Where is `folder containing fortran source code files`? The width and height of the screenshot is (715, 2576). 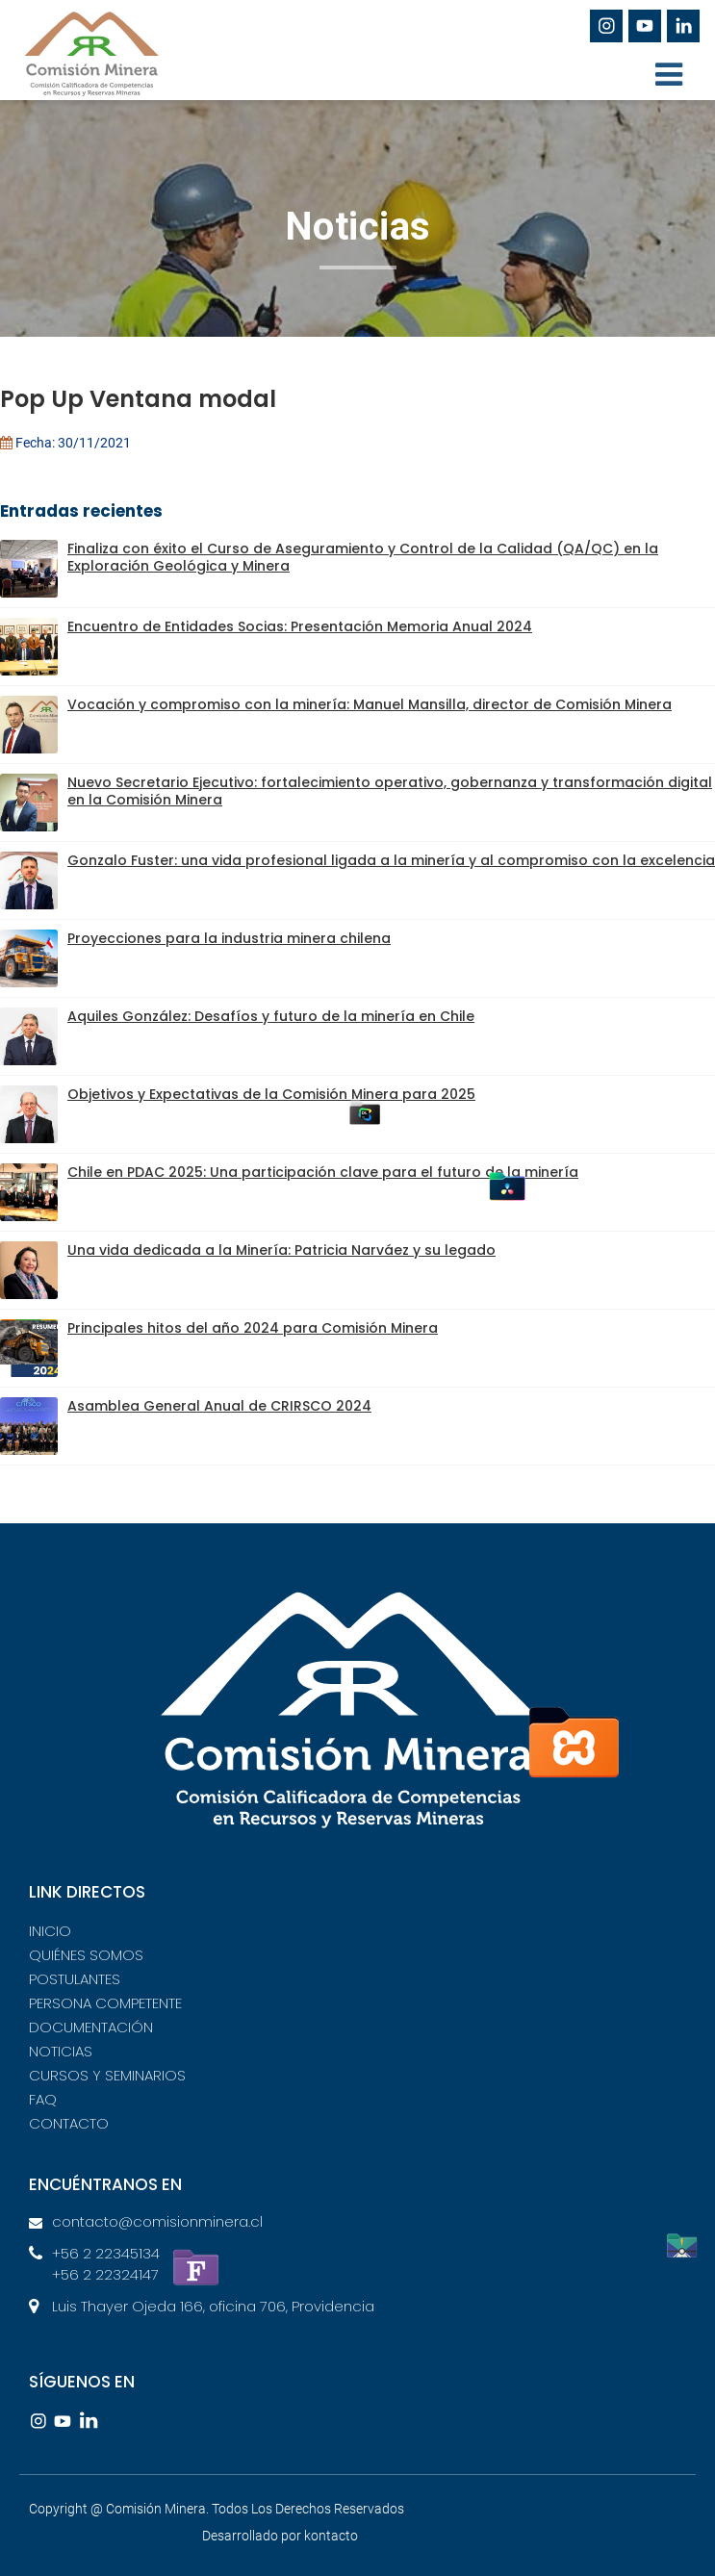
folder containing fortran source code files is located at coordinates (195, 2268).